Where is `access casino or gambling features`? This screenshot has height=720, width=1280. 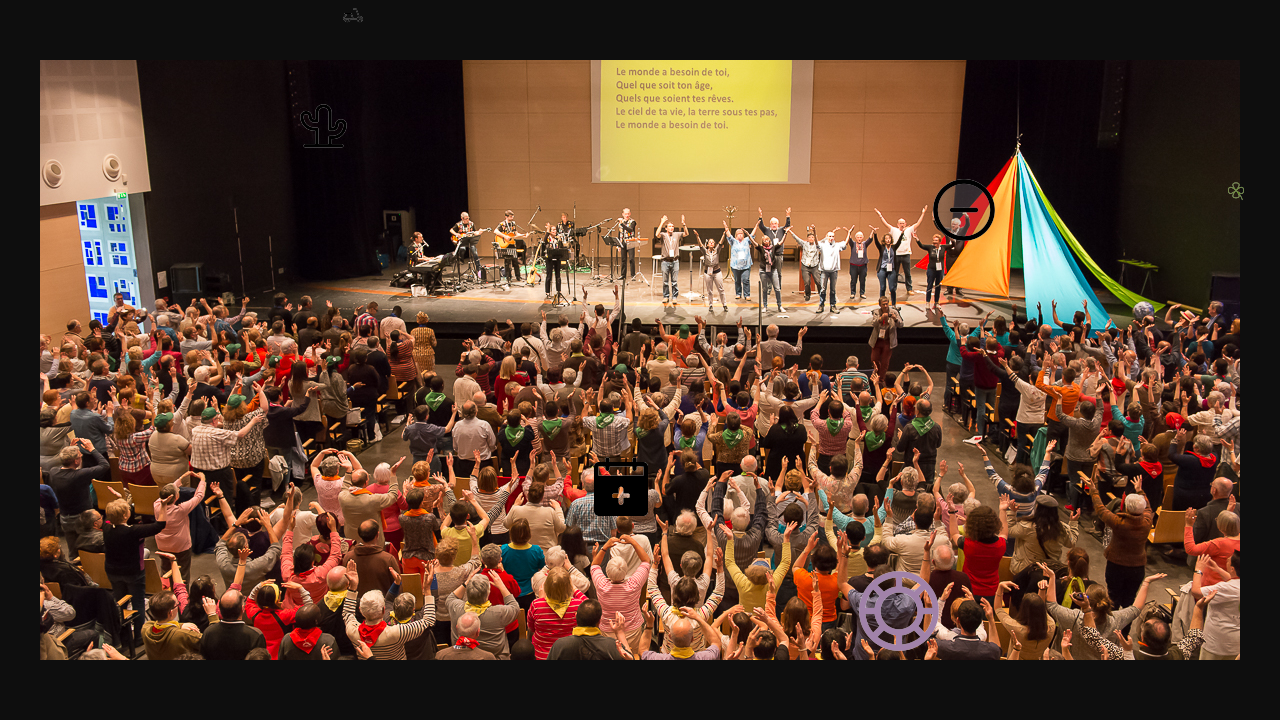
access casino or gambling features is located at coordinates (899, 611).